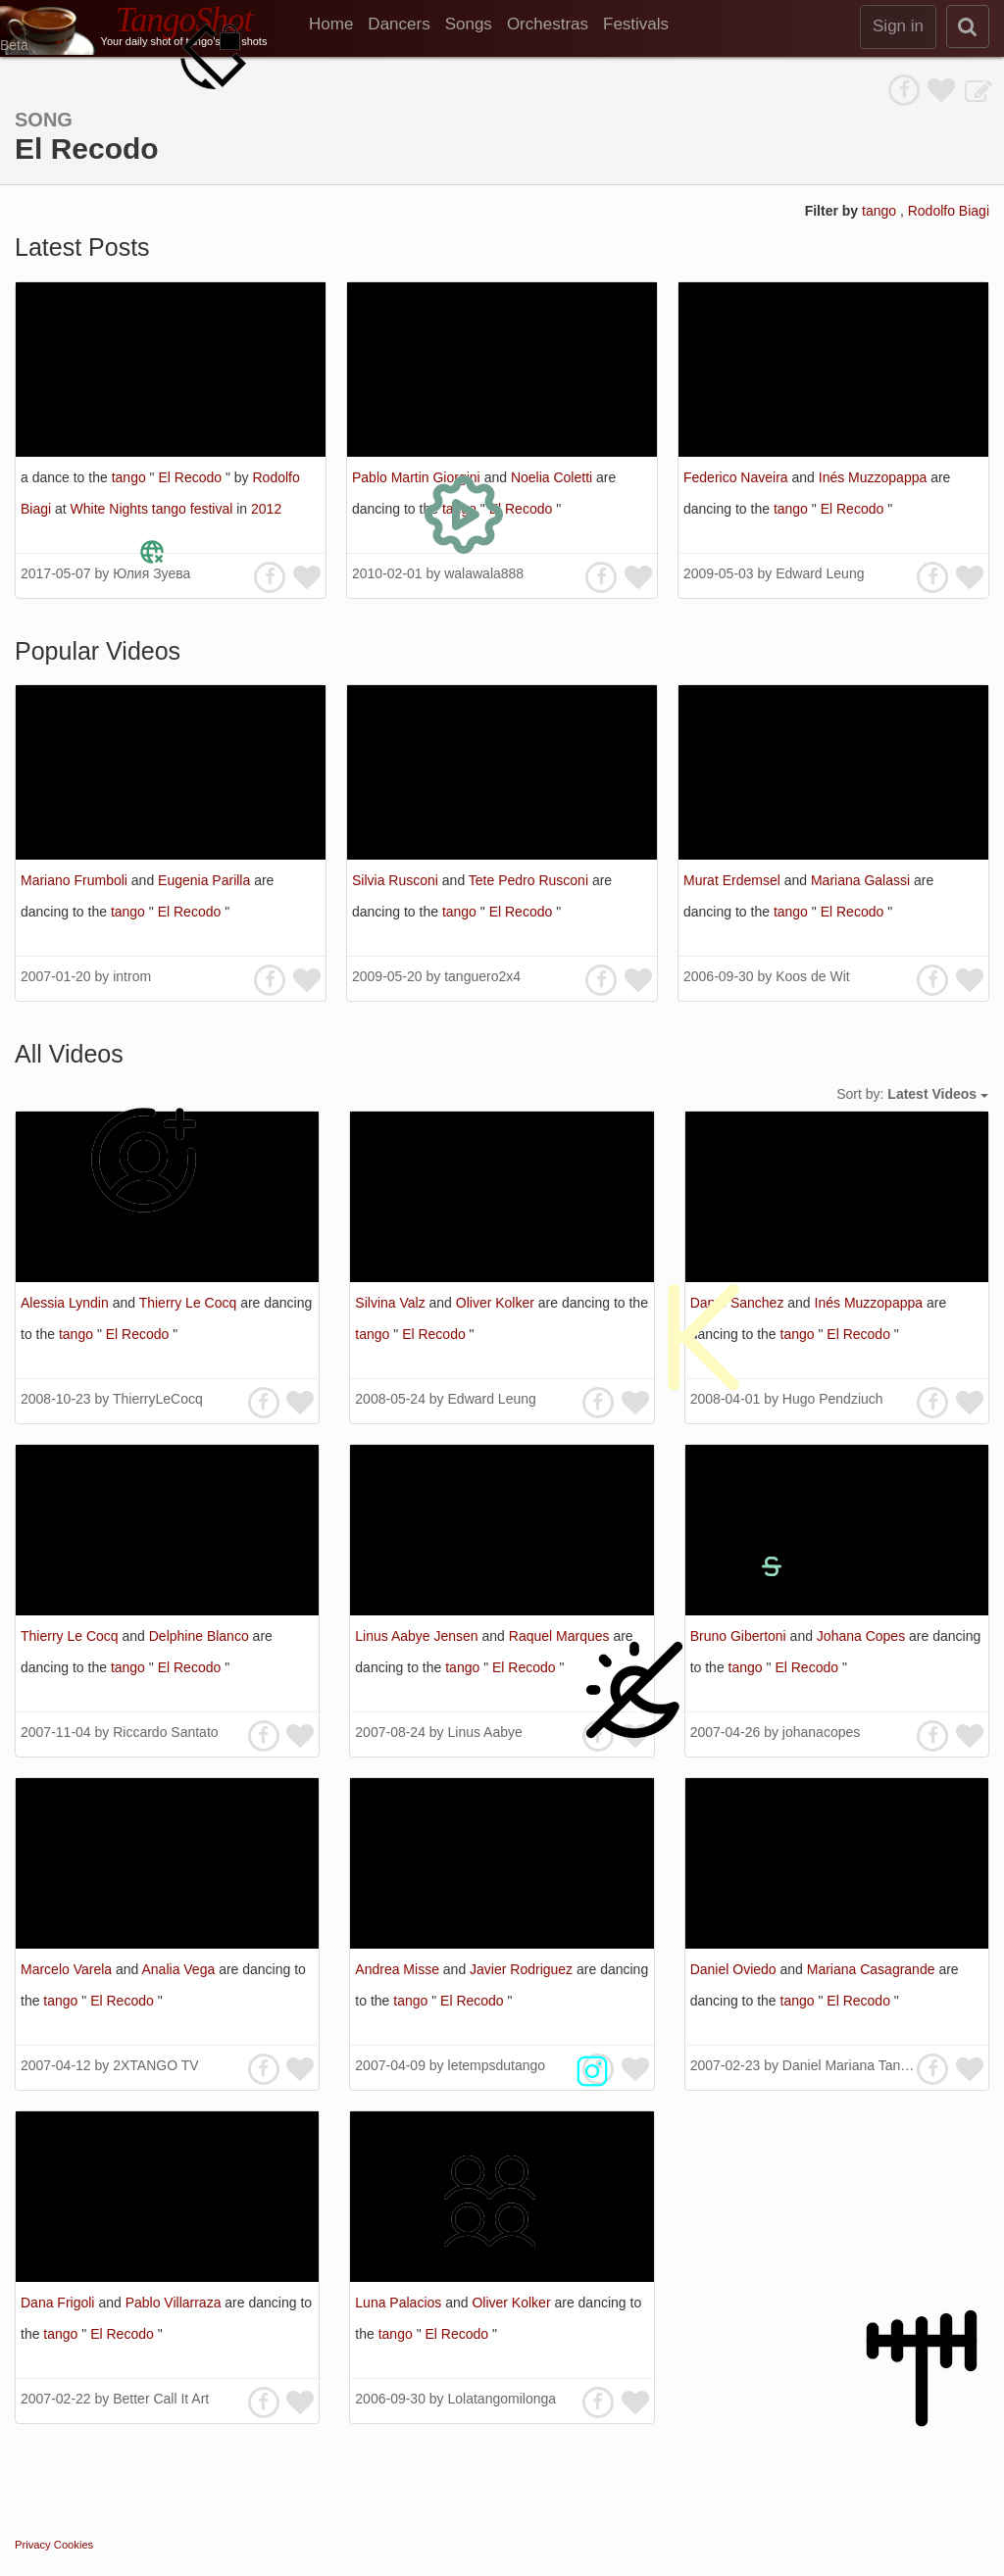  Describe the element at coordinates (634, 1690) in the screenshot. I see `toggle between light and dark mode` at that location.